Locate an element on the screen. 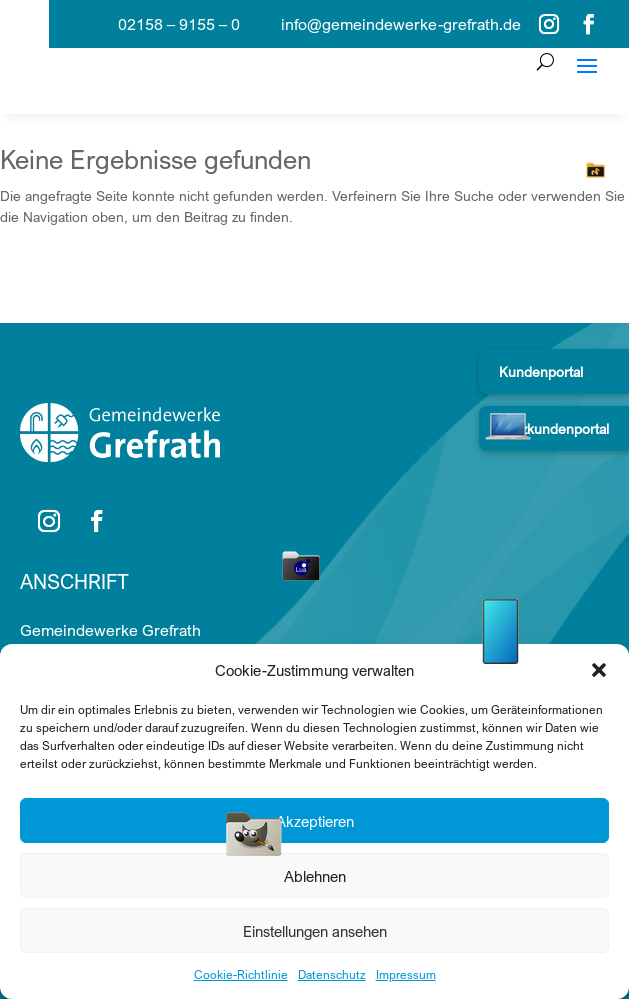 The width and height of the screenshot is (629, 999). indicates a connected mobile device is located at coordinates (500, 631).